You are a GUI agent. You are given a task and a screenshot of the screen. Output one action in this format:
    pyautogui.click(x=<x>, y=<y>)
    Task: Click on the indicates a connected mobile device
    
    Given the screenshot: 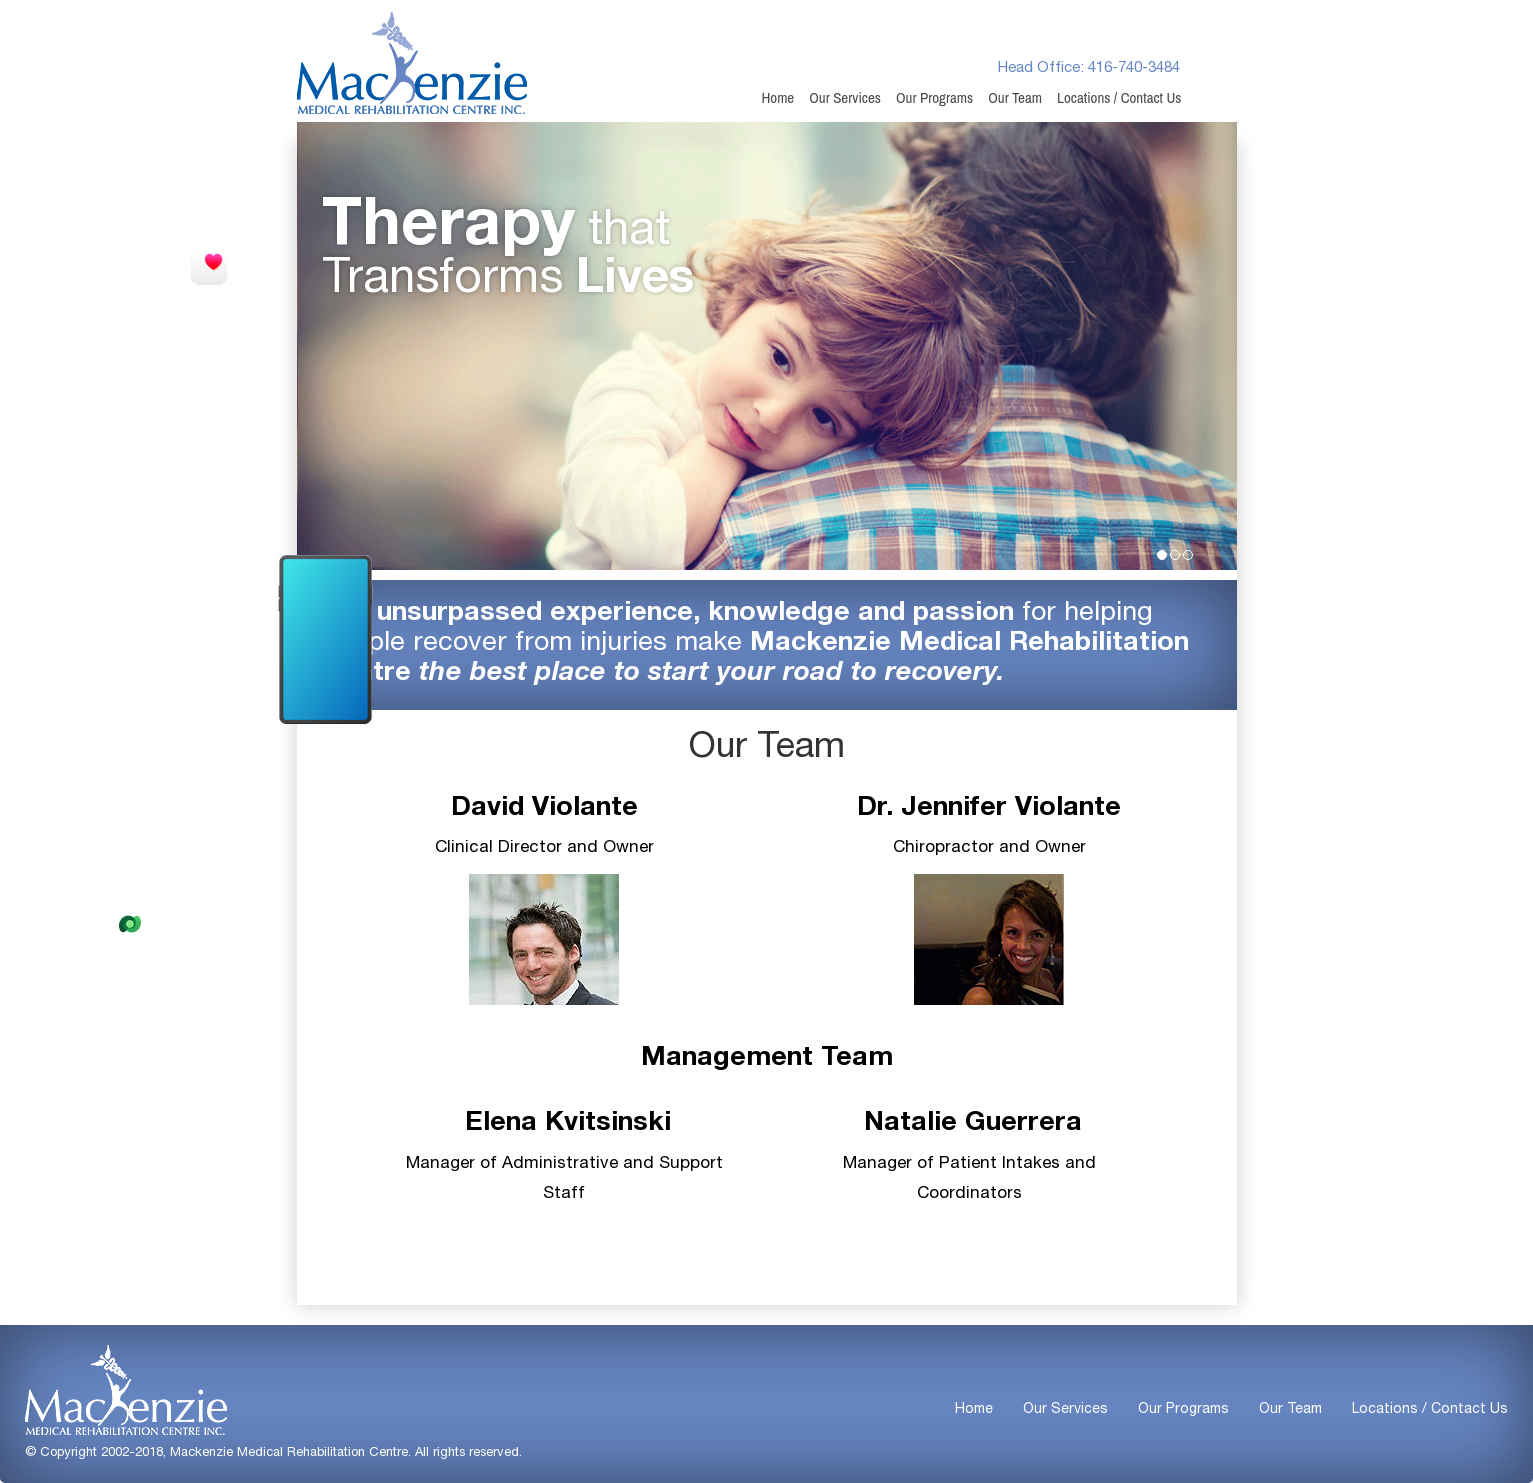 What is the action you would take?
    pyautogui.click(x=325, y=639)
    